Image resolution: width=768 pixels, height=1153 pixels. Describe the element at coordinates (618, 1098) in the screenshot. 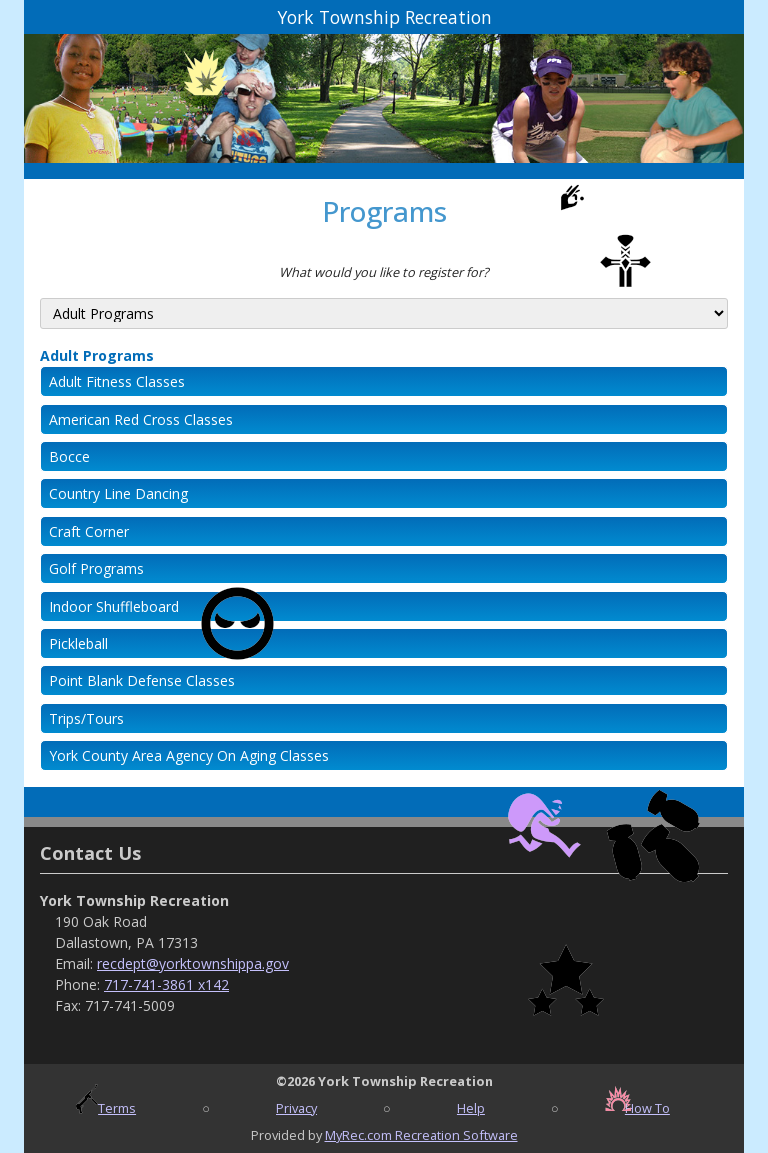

I see `indicates final form or ultimate upgrade in a game` at that location.